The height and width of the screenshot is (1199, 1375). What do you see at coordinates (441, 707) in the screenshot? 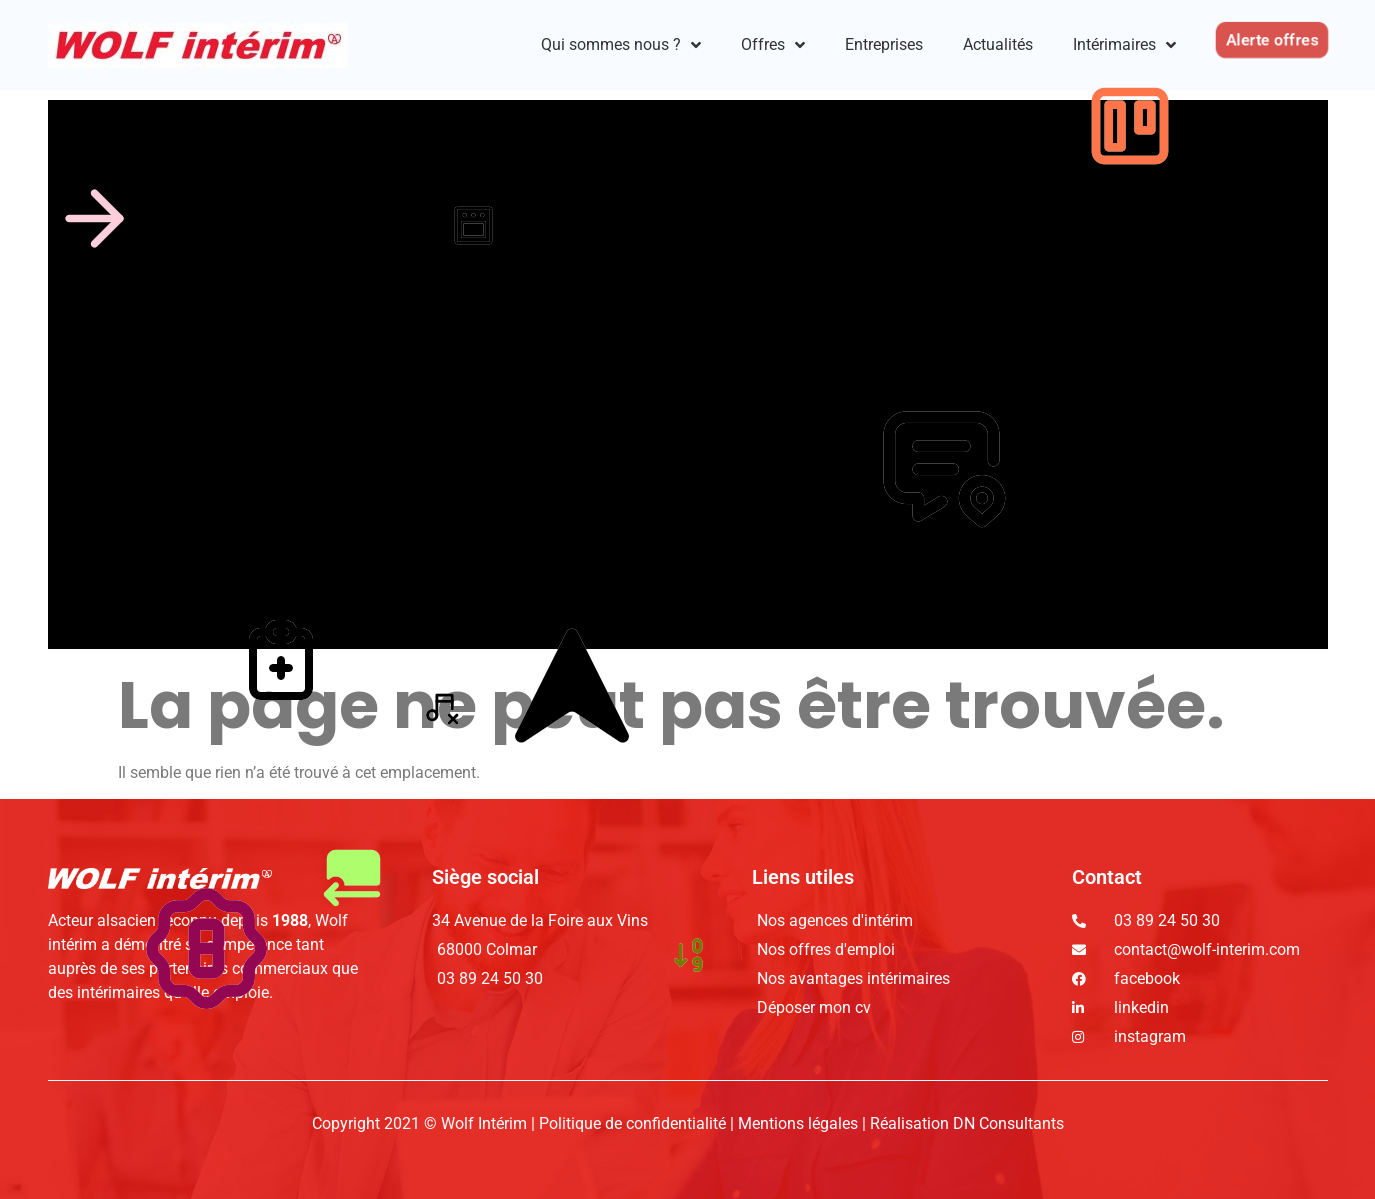
I see `remove a song from playlist` at bounding box center [441, 707].